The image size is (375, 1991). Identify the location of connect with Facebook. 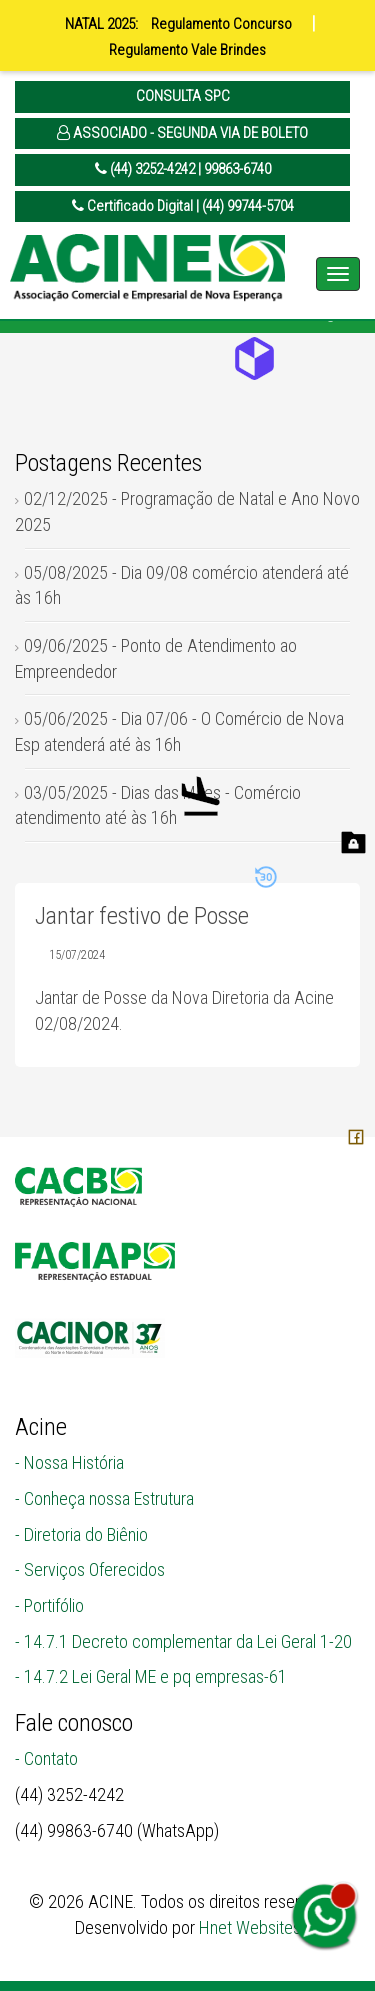
(356, 1137).